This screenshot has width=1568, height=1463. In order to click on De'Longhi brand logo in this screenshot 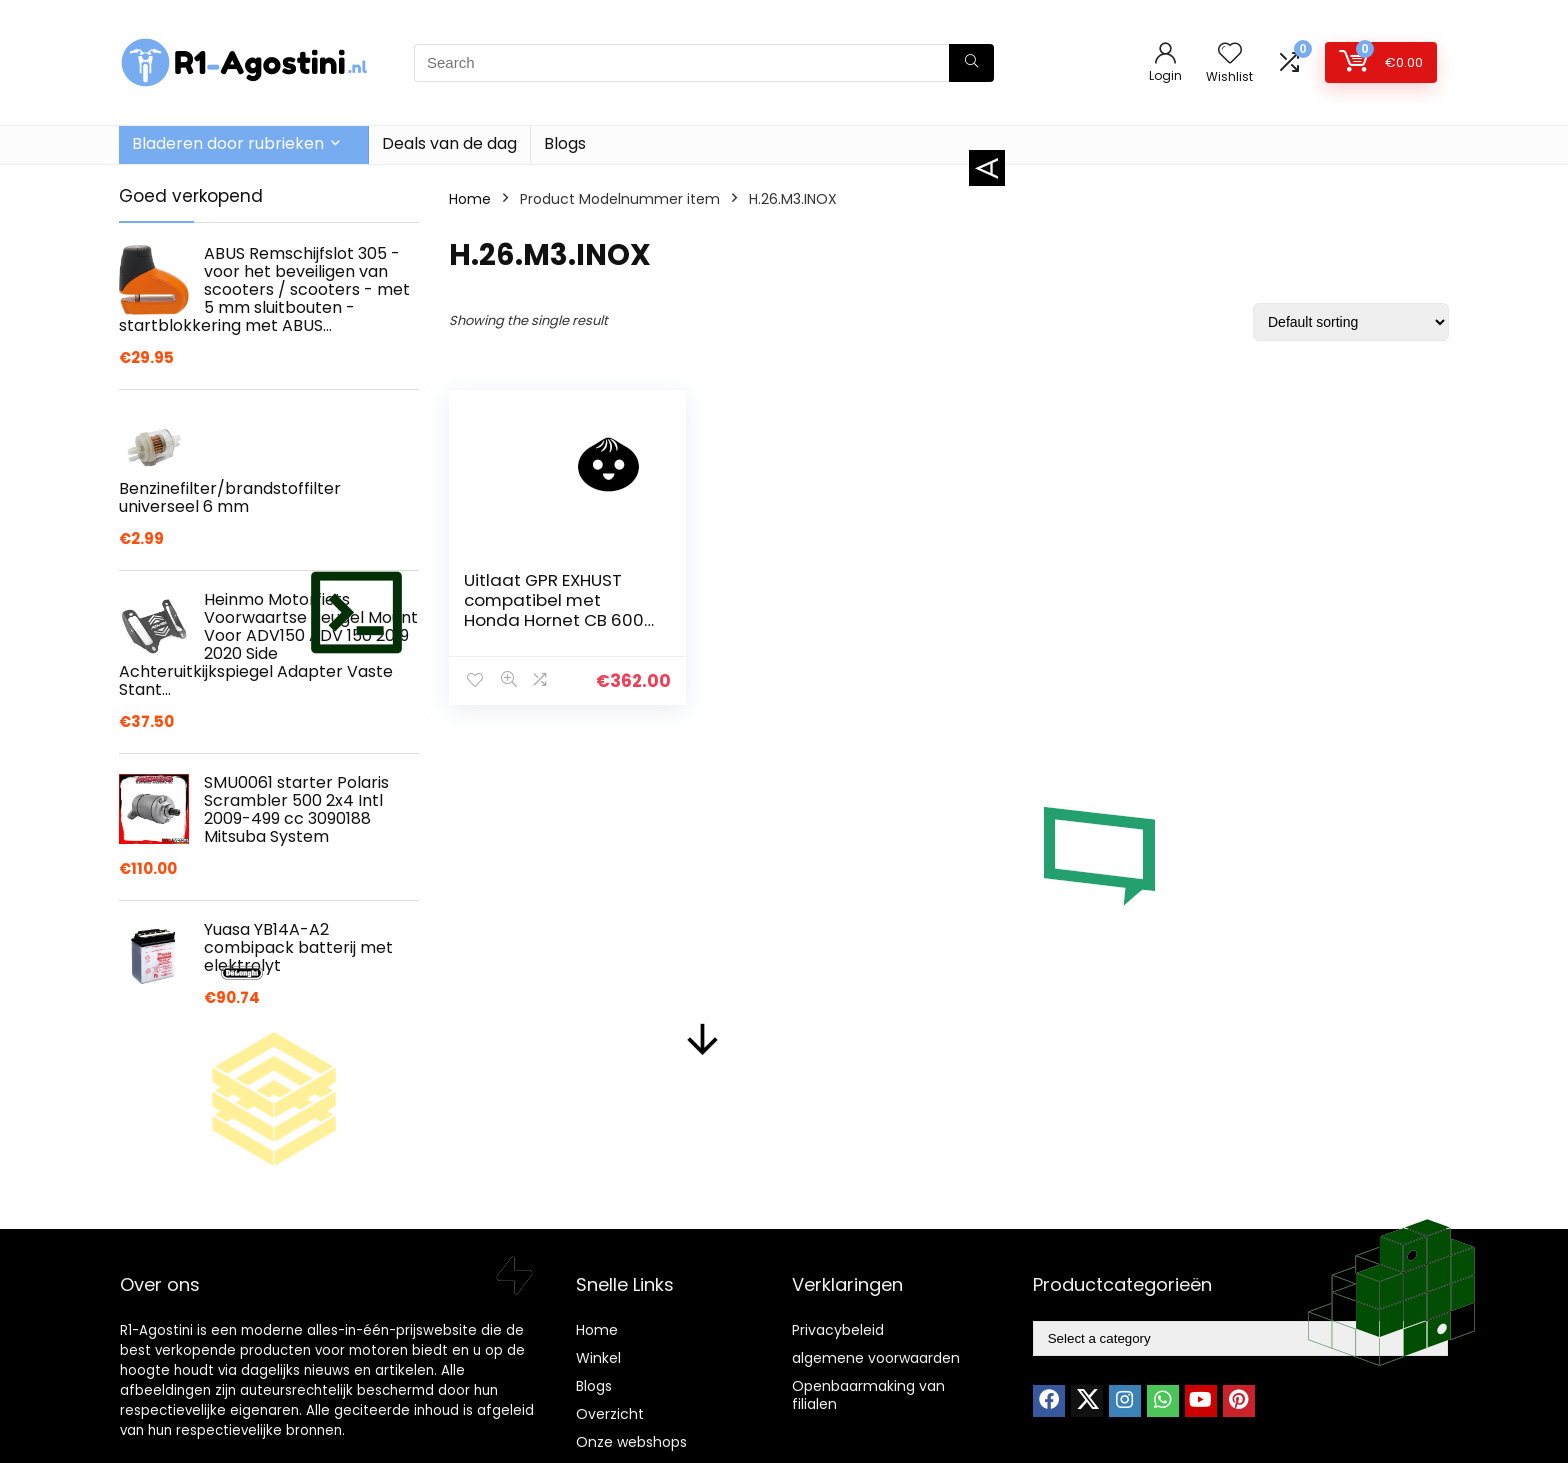, I will do `click(242, 973)`.